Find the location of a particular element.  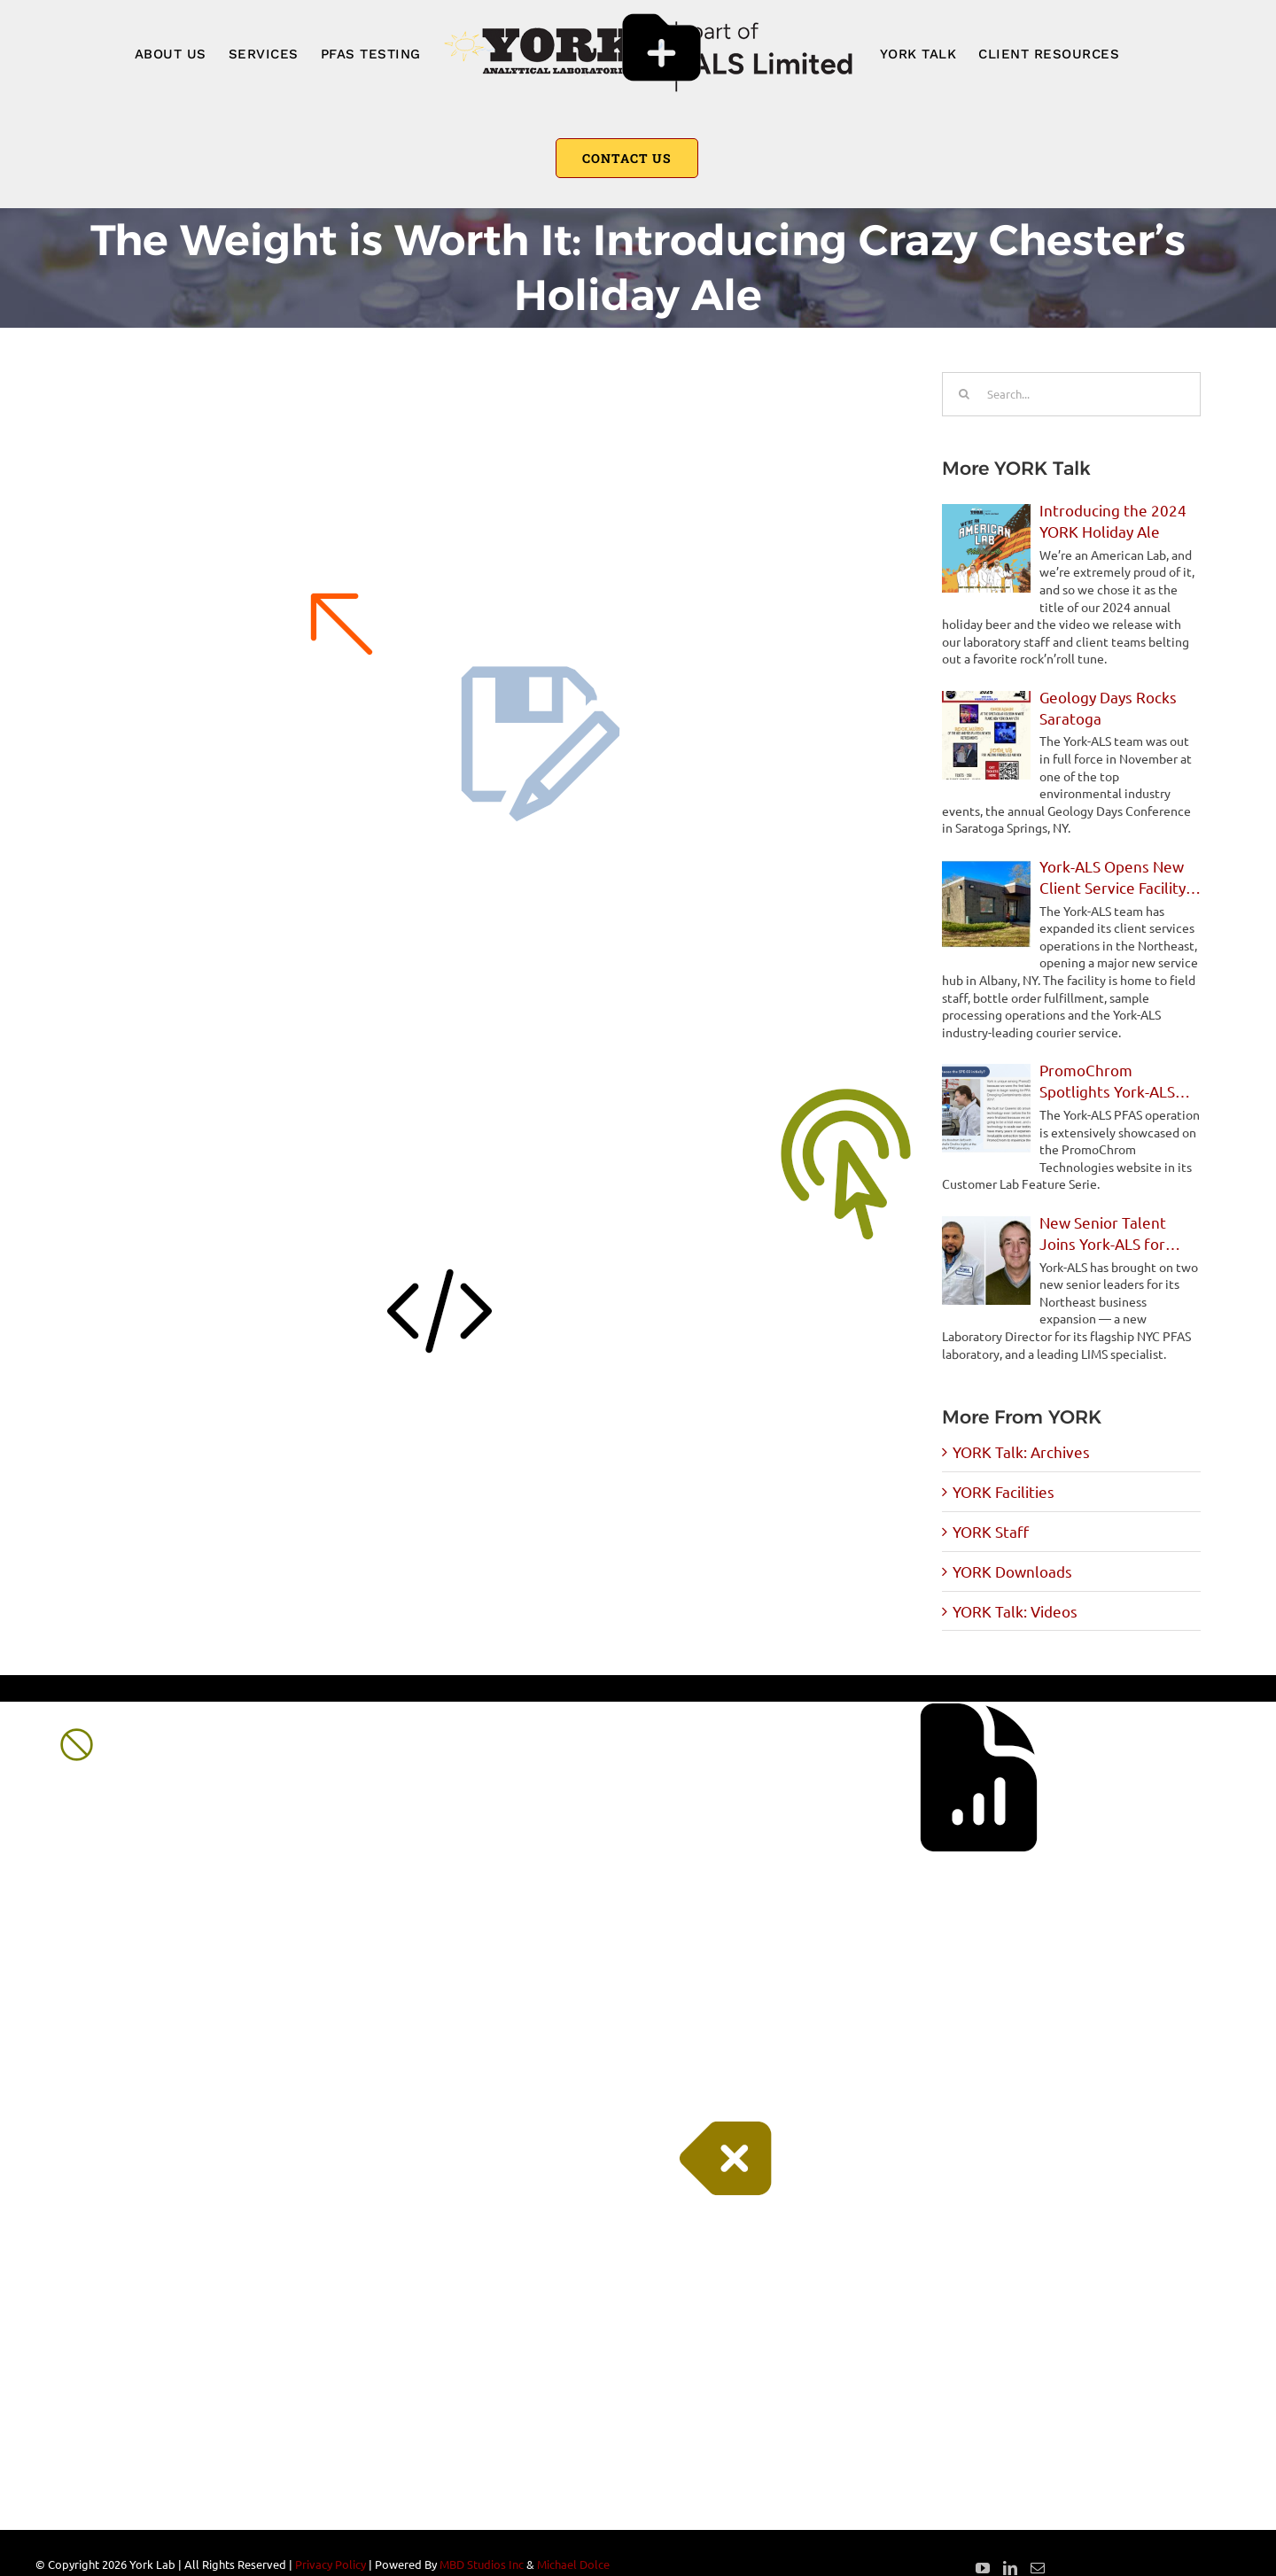

delete the last character entered is located at coordinates (724, 2158).